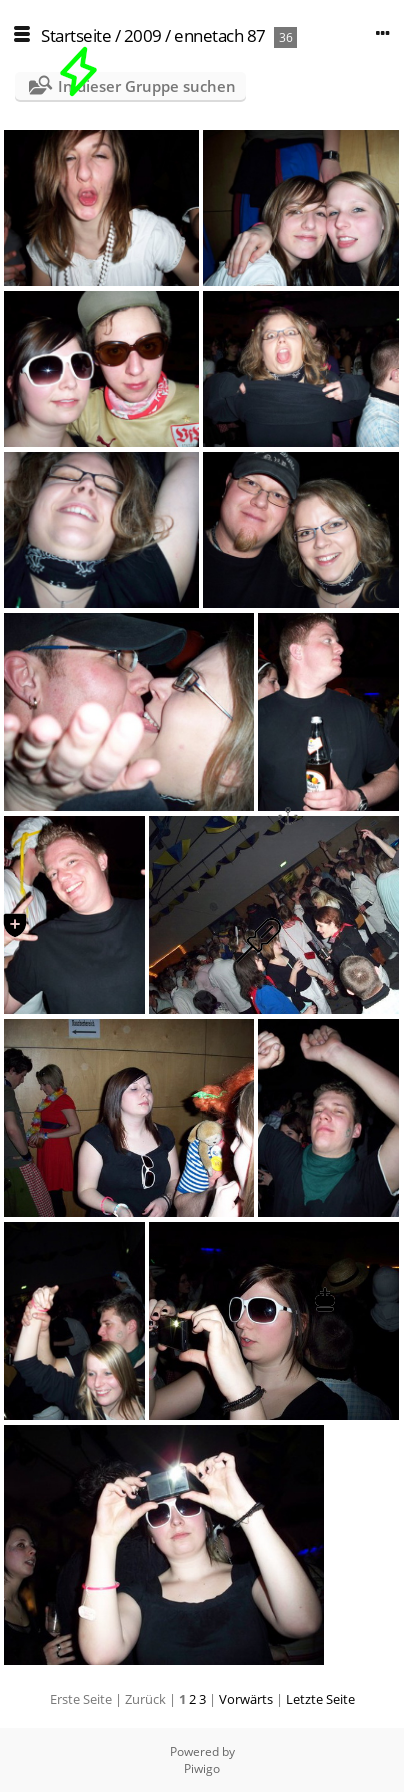  Describe the element at coordinates (15, 924) in the screenshot. I see `add new security protection` at that location.